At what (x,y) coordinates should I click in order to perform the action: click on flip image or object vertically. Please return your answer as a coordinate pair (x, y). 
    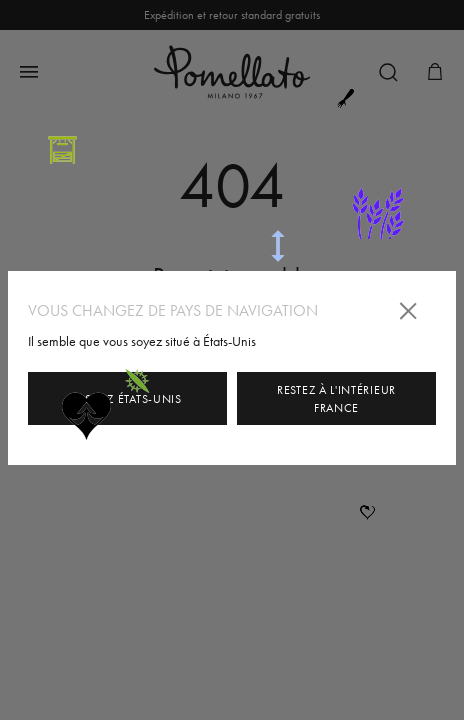
    Looking at the image, I should click on (278, 246).